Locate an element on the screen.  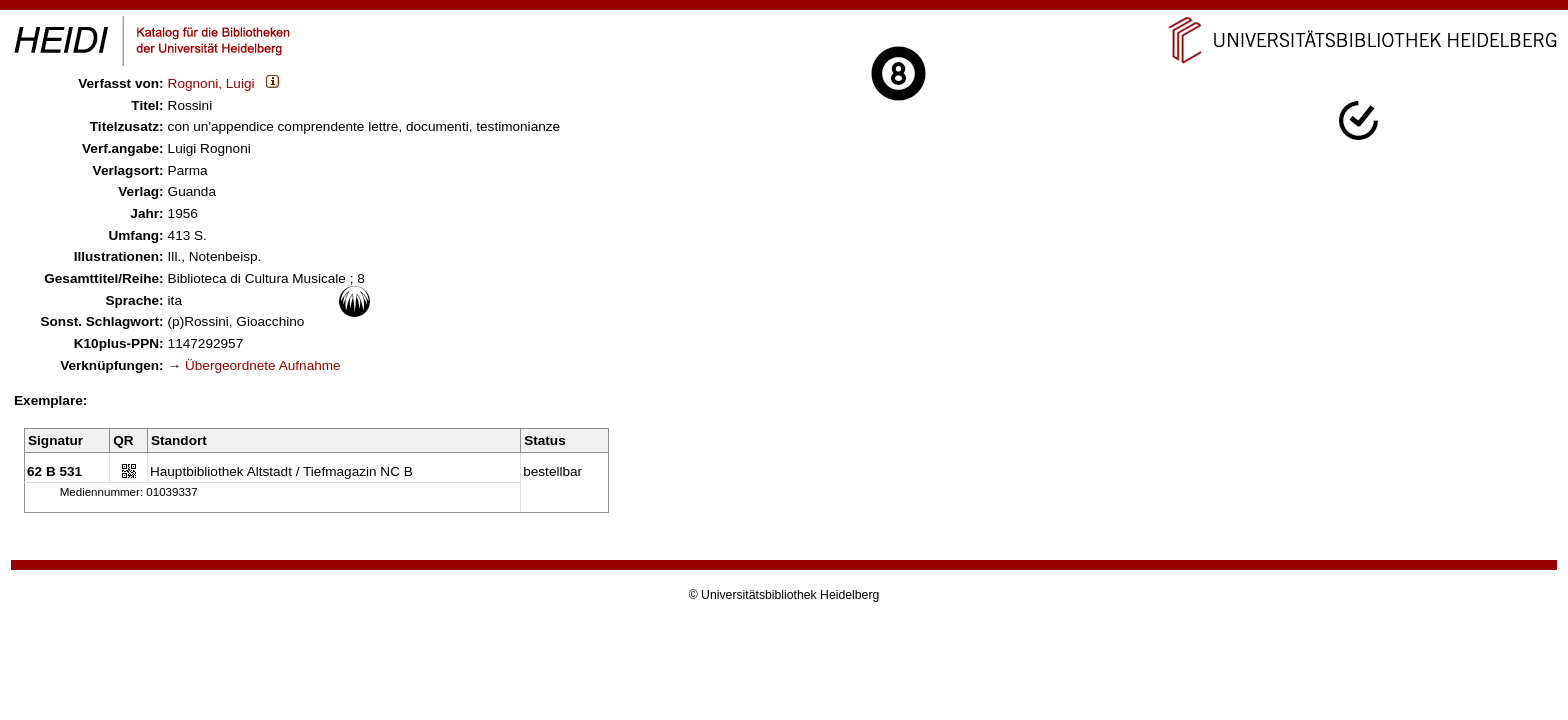
open the TickTick task management app is located at coordinates (1358, 120).